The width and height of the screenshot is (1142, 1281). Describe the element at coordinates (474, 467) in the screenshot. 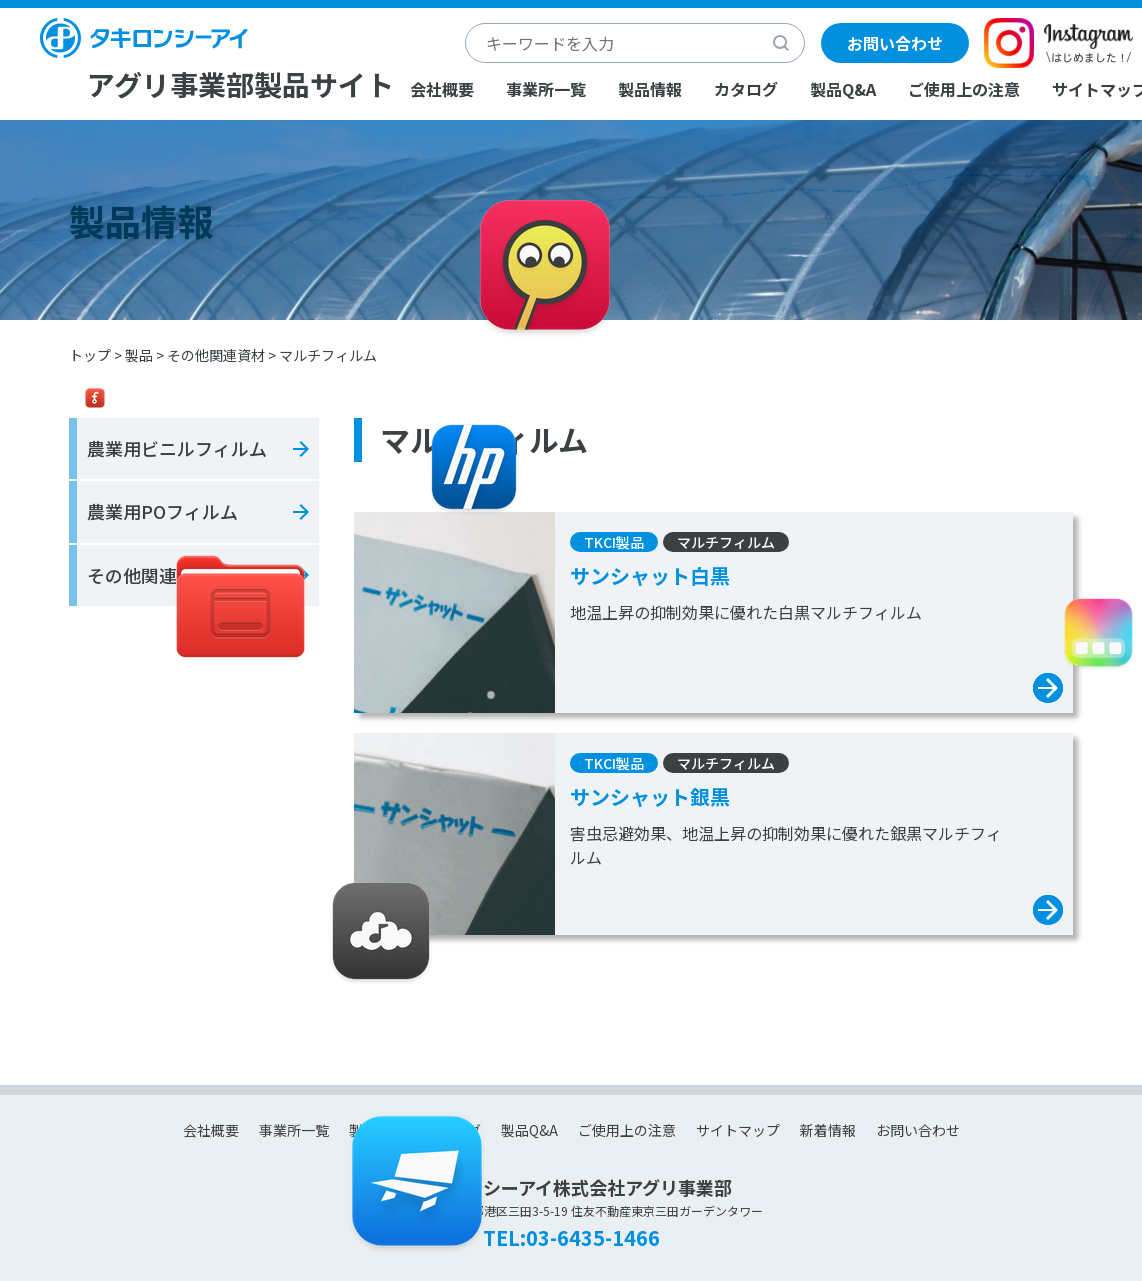

I see `open HP printer or device management app` at that location.